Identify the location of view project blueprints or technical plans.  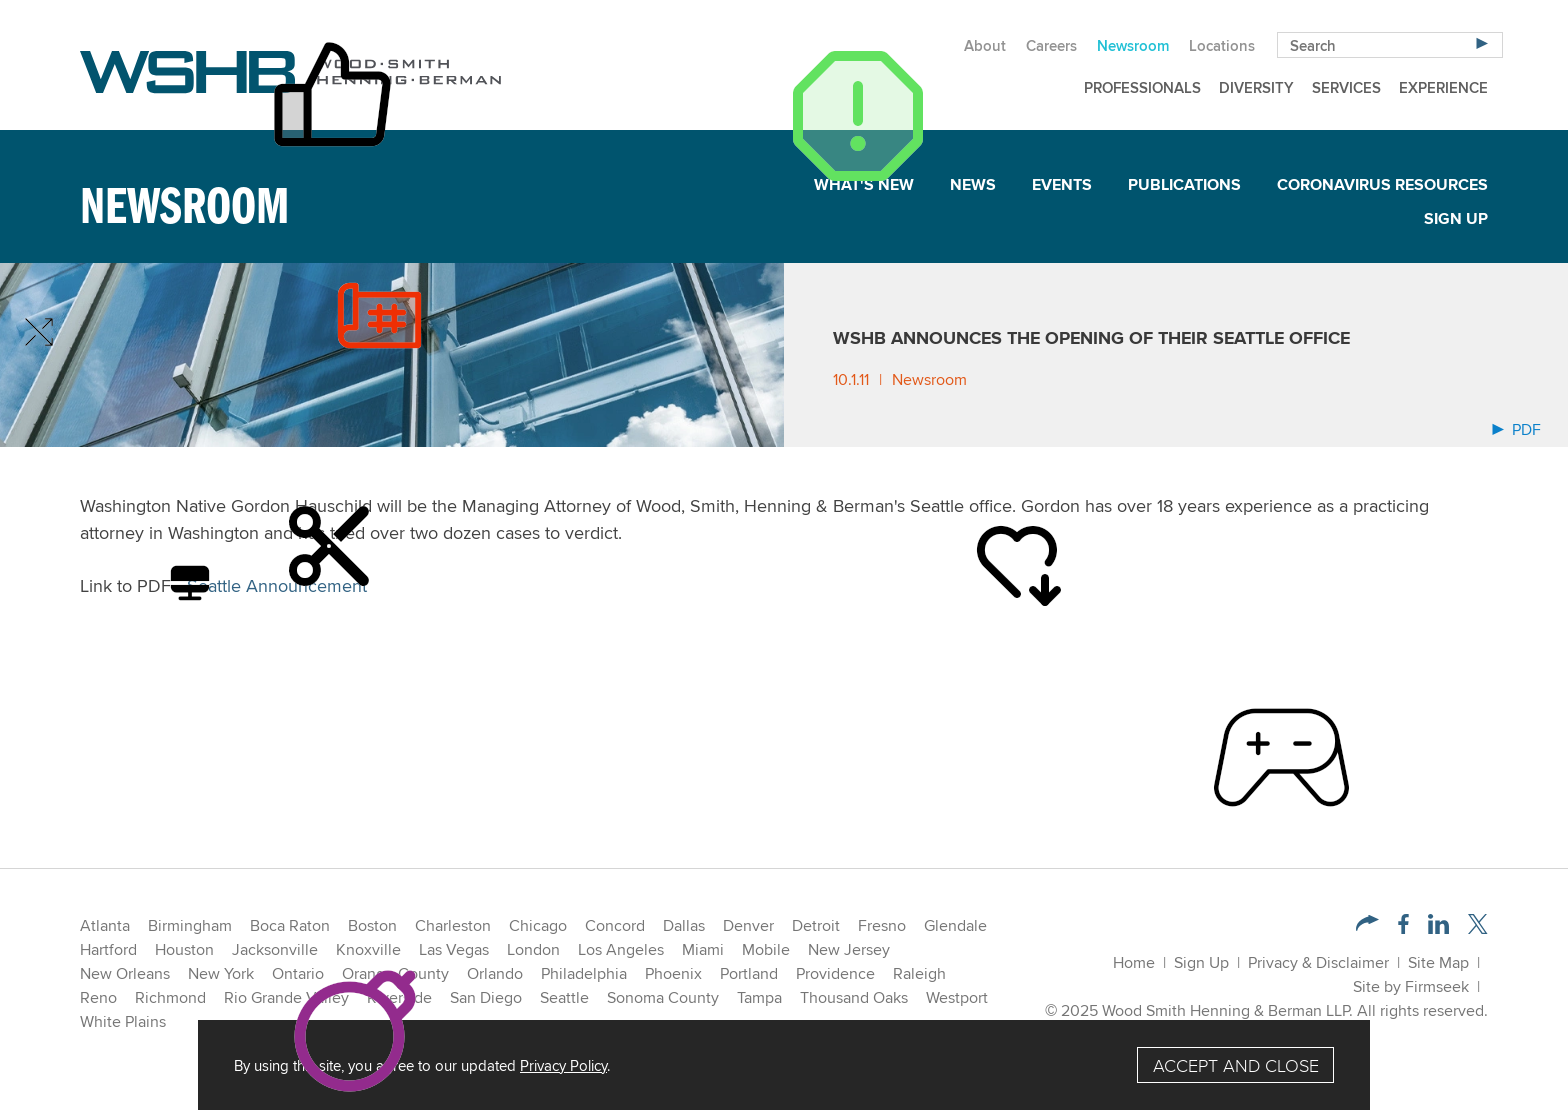
(379, 318).